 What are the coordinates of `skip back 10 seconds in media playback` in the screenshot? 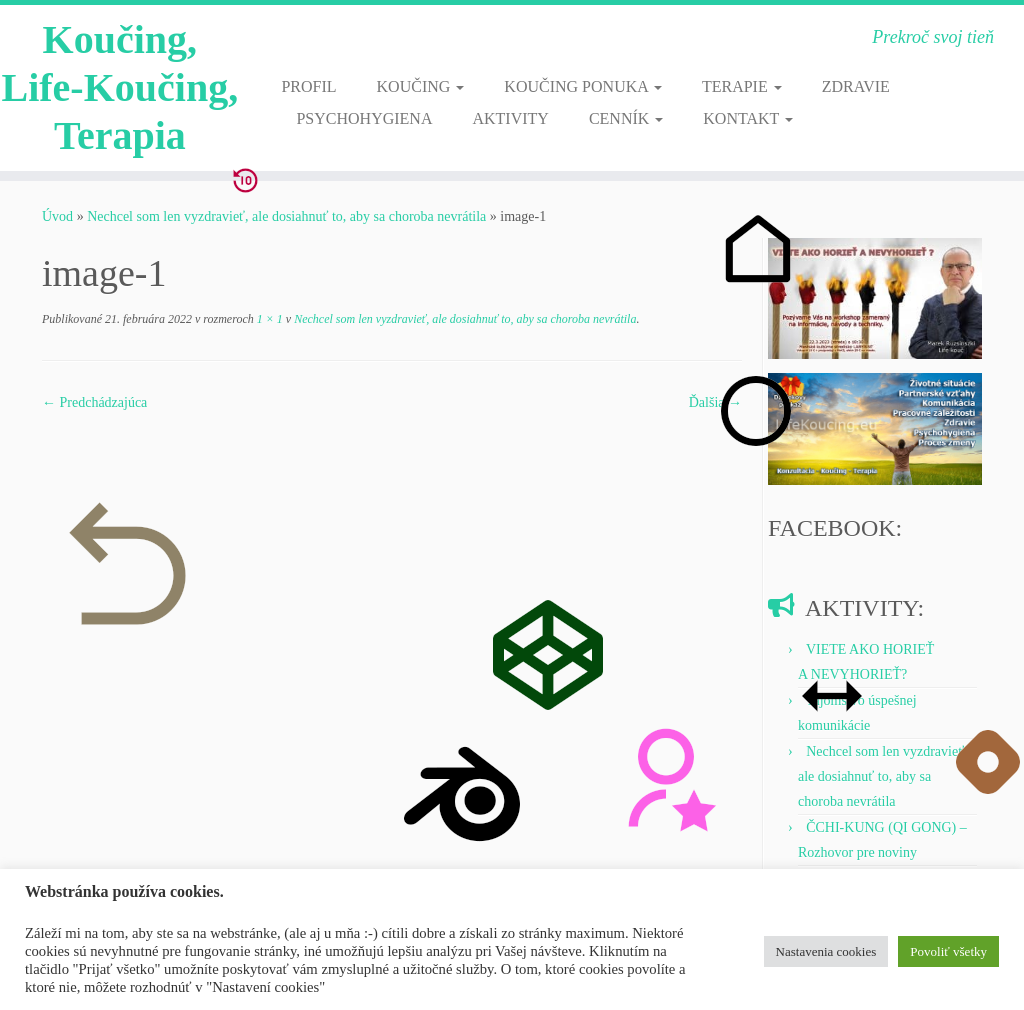 It's located at (245, 180).